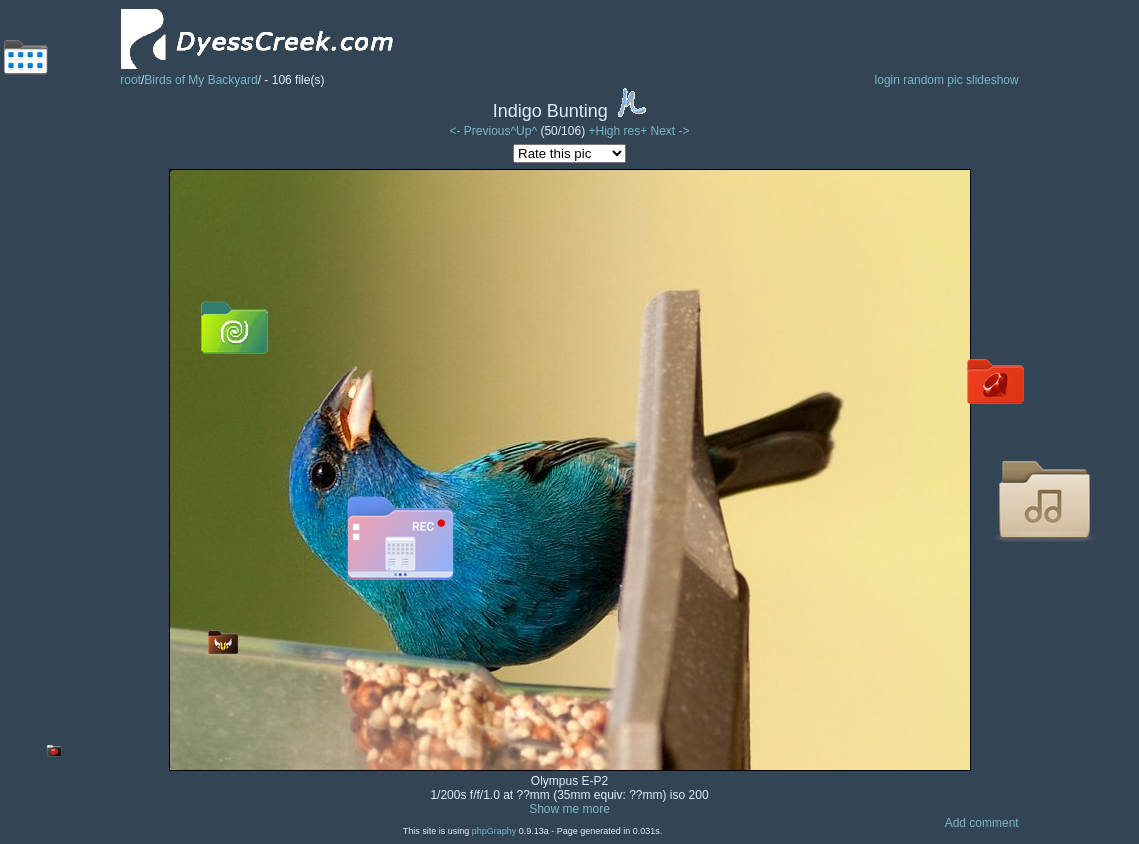 The width and height of the screenshot is (1139, 844). What do you see at coordinates (25, 58) in the screenshot?
I see `open program manager folder` at bounding box center [25, 58].